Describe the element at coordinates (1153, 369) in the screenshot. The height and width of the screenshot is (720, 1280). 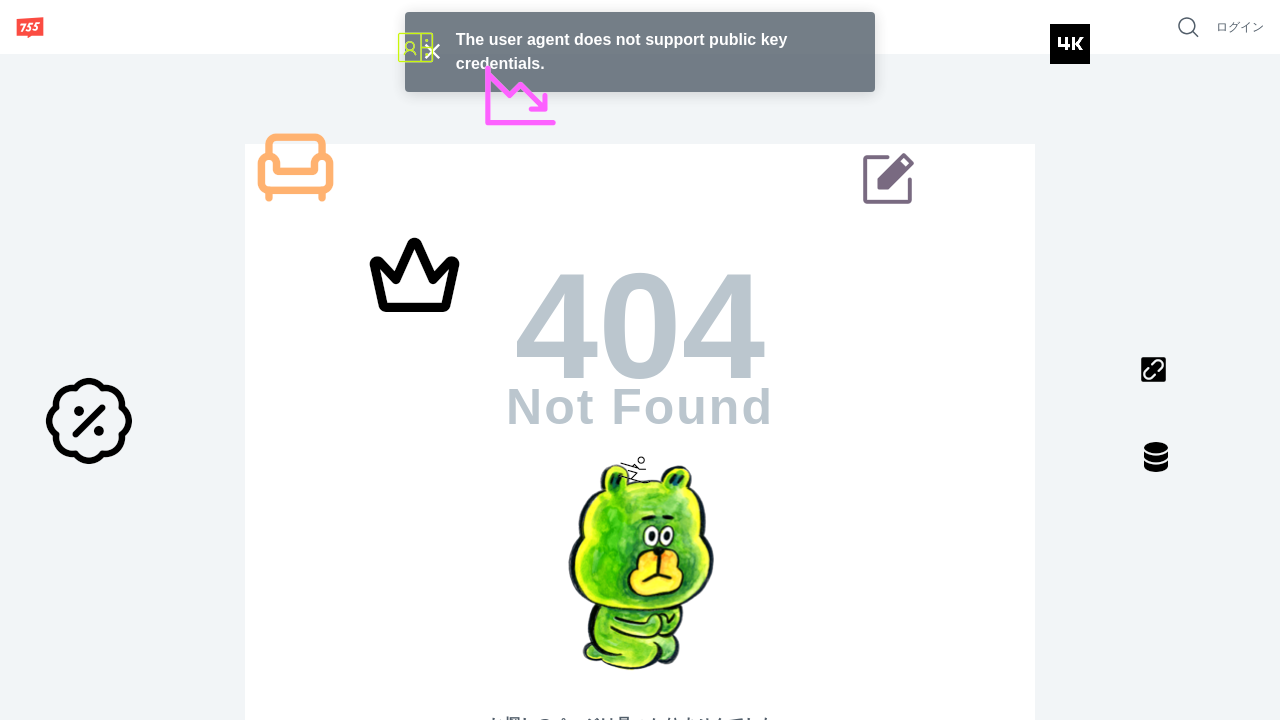
I see `unlink or break a connection` at that location.